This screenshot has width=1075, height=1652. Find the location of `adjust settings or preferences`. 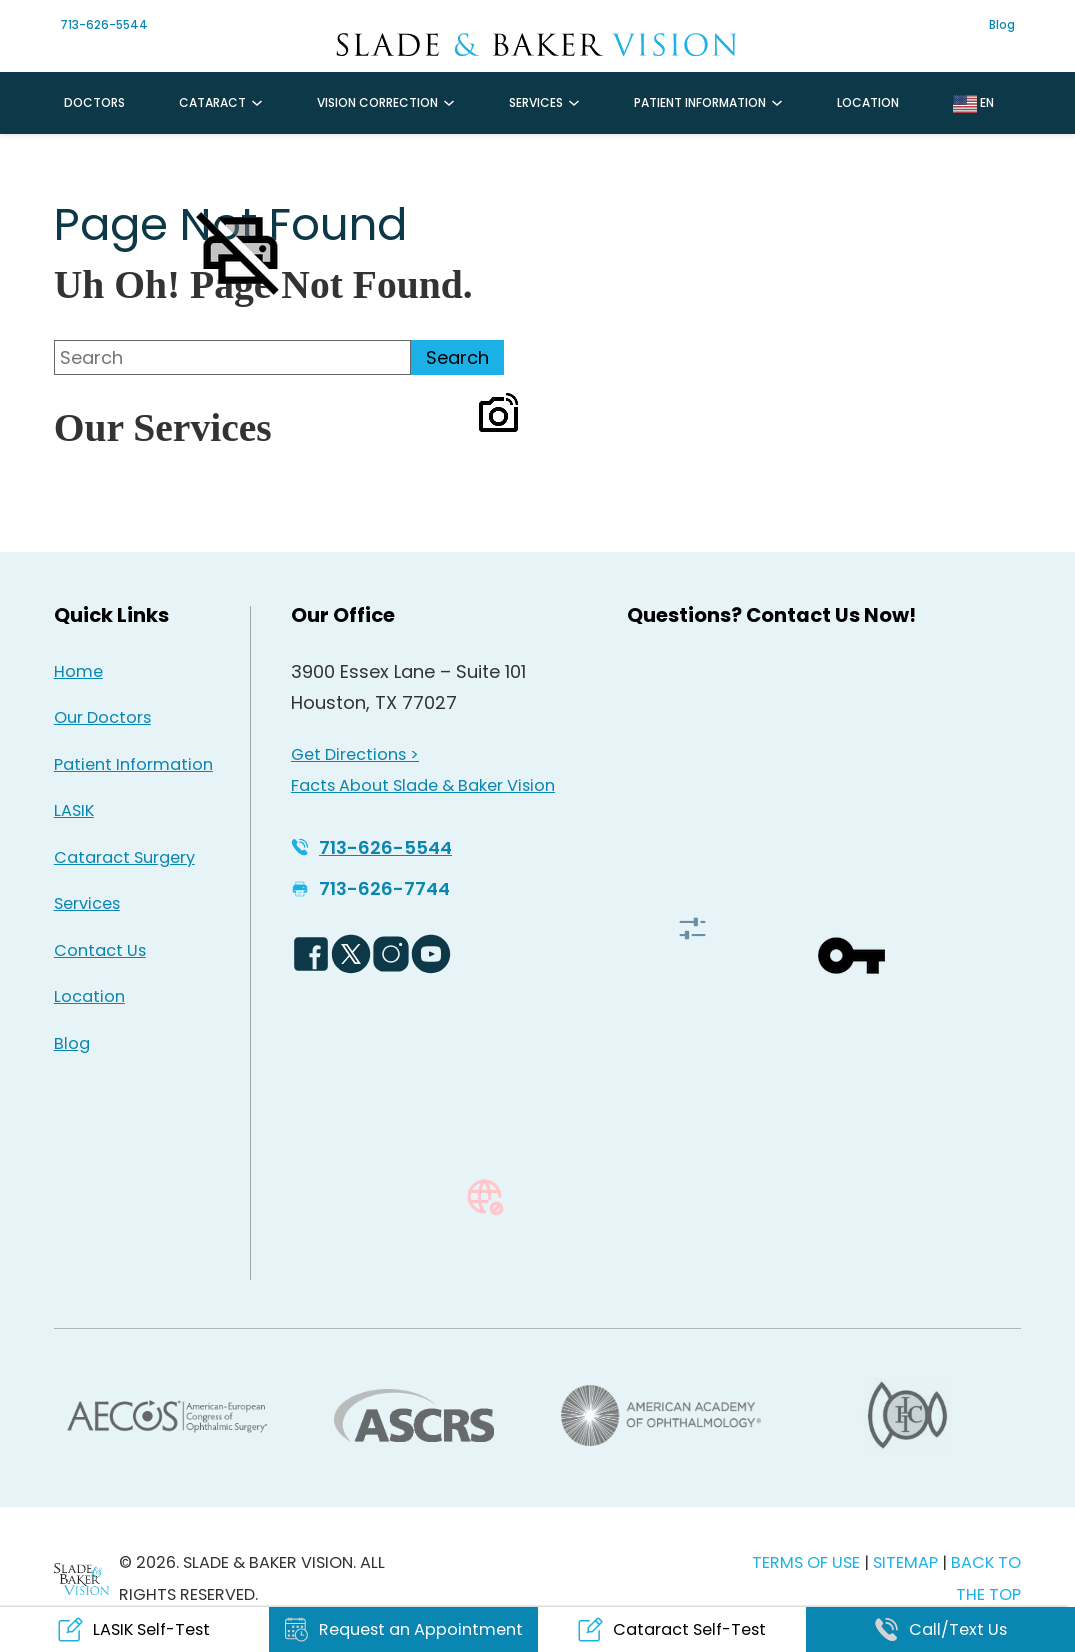

adjust settings or preferences is located at coordinates (692, 928).